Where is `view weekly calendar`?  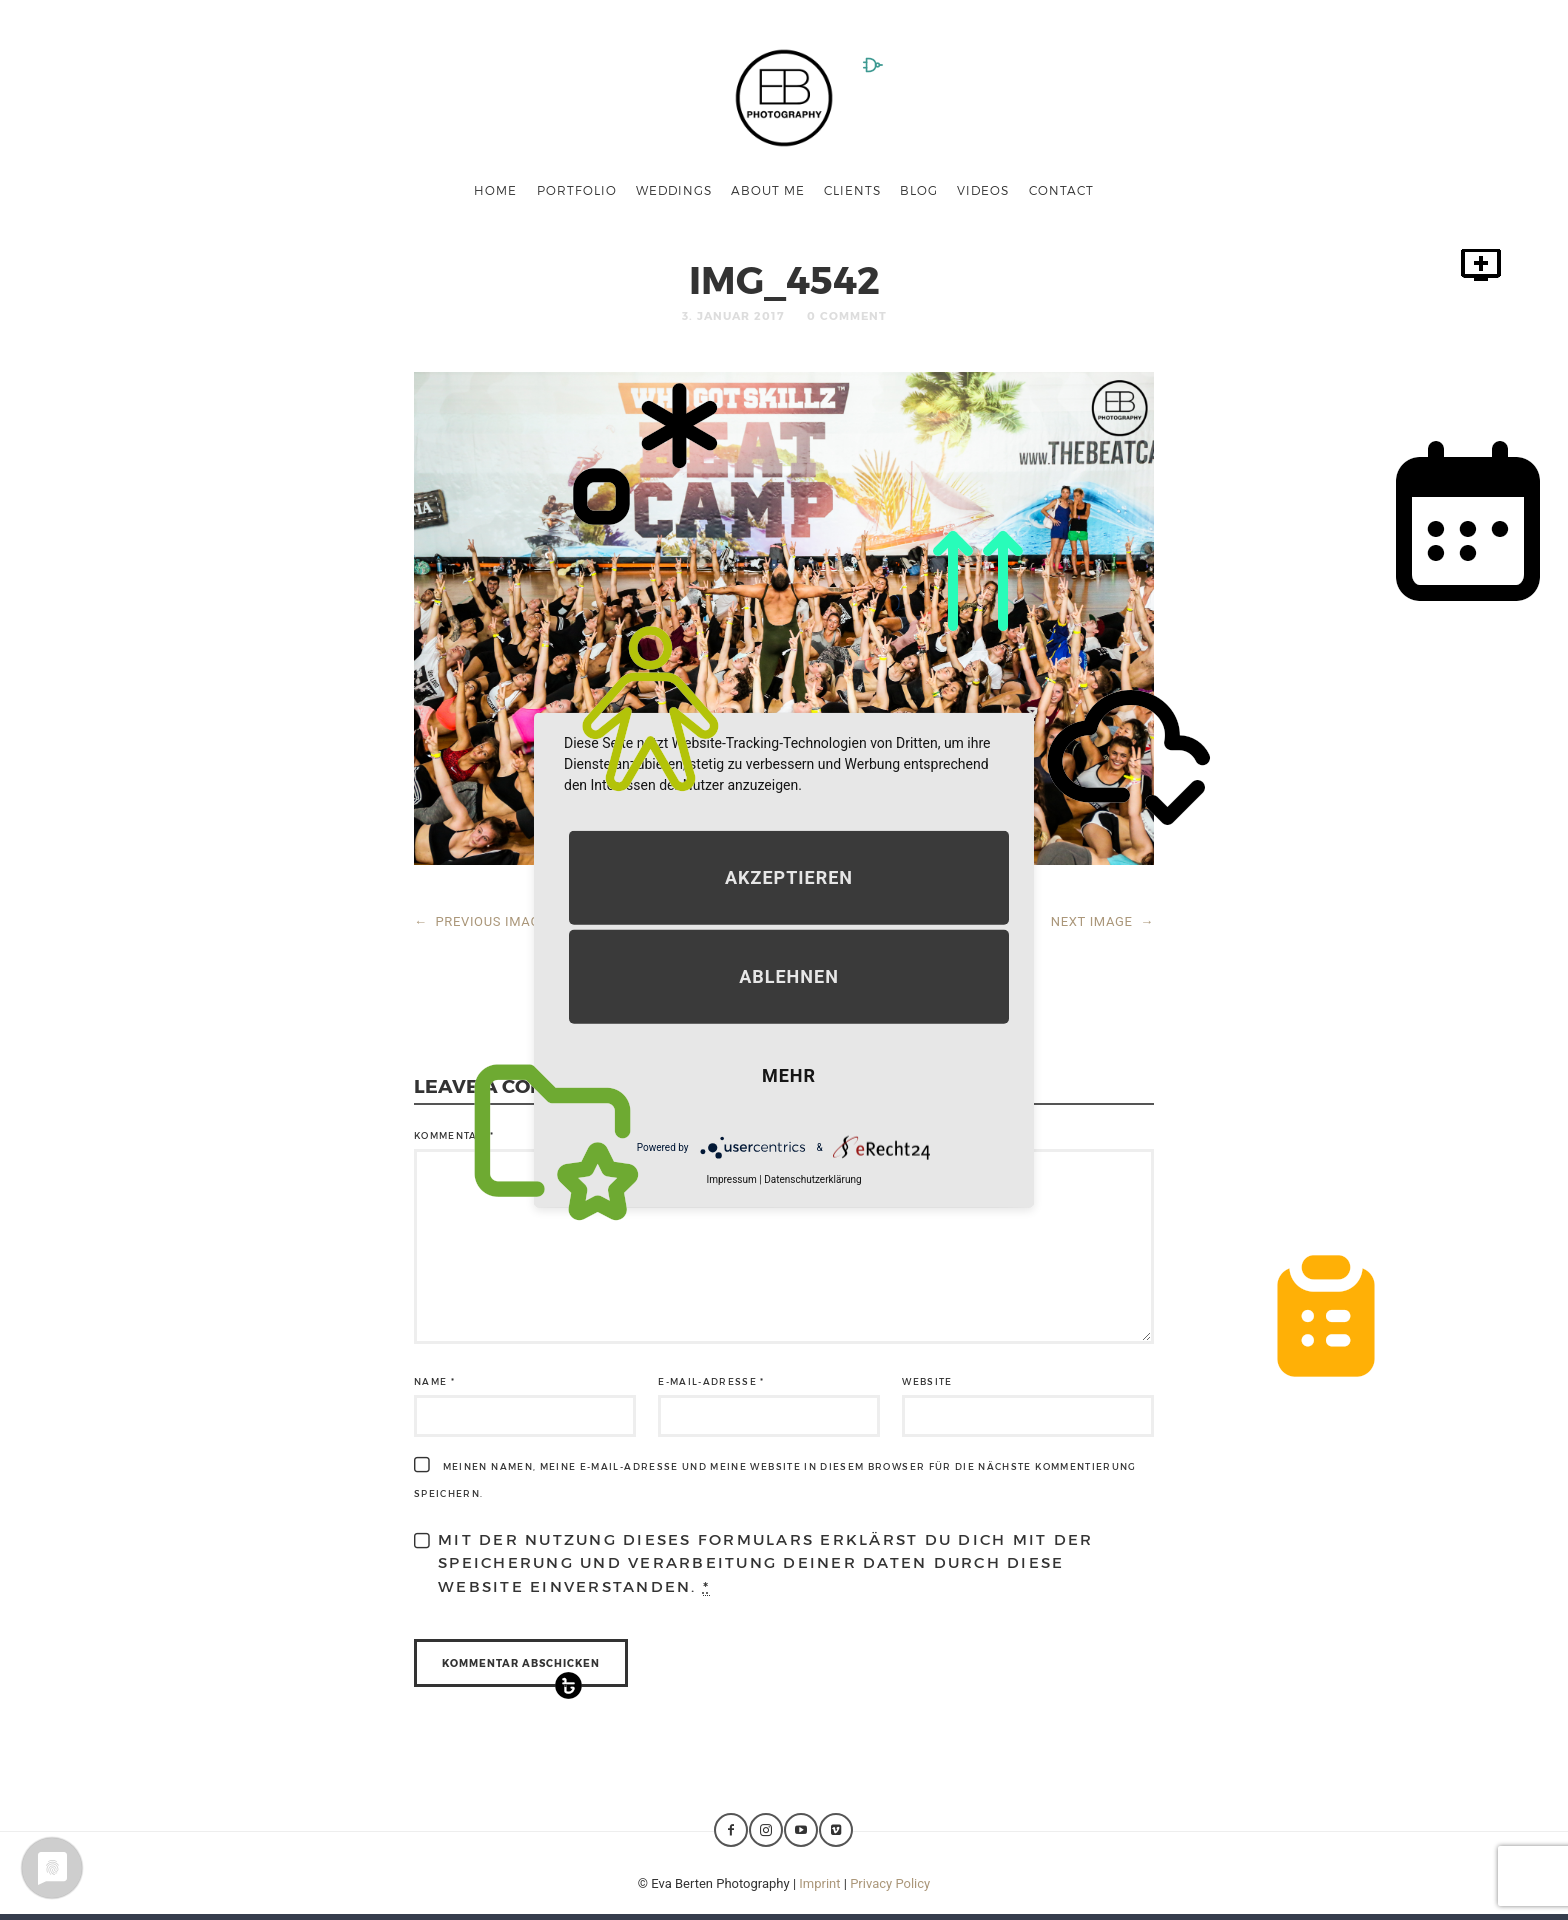 view weekly calendar is located at coordinates (1468, 521).